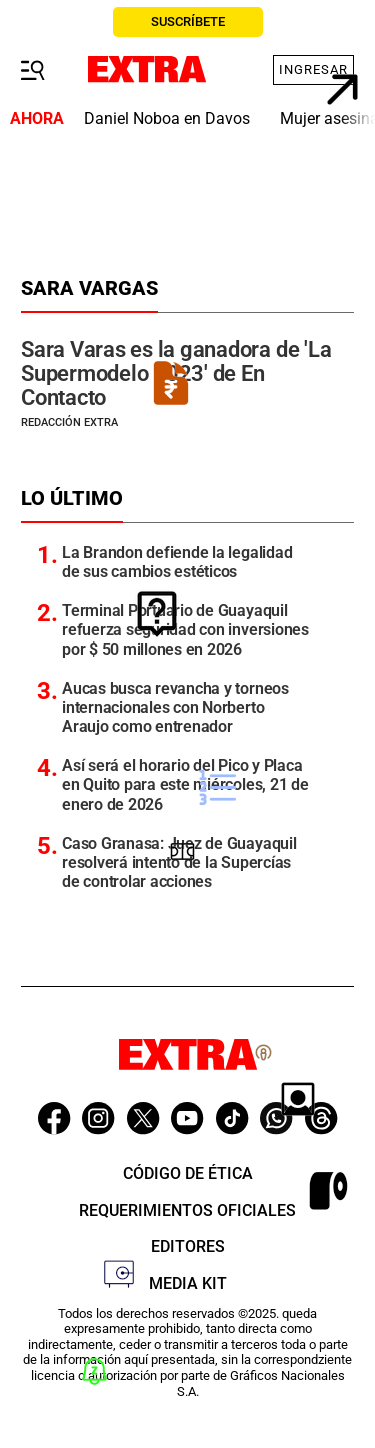 This screenshot has width=375, height=1448. Describe the element at coordinates (218, 787) in the screenshot. I see `format text as a numbered list` at that location.